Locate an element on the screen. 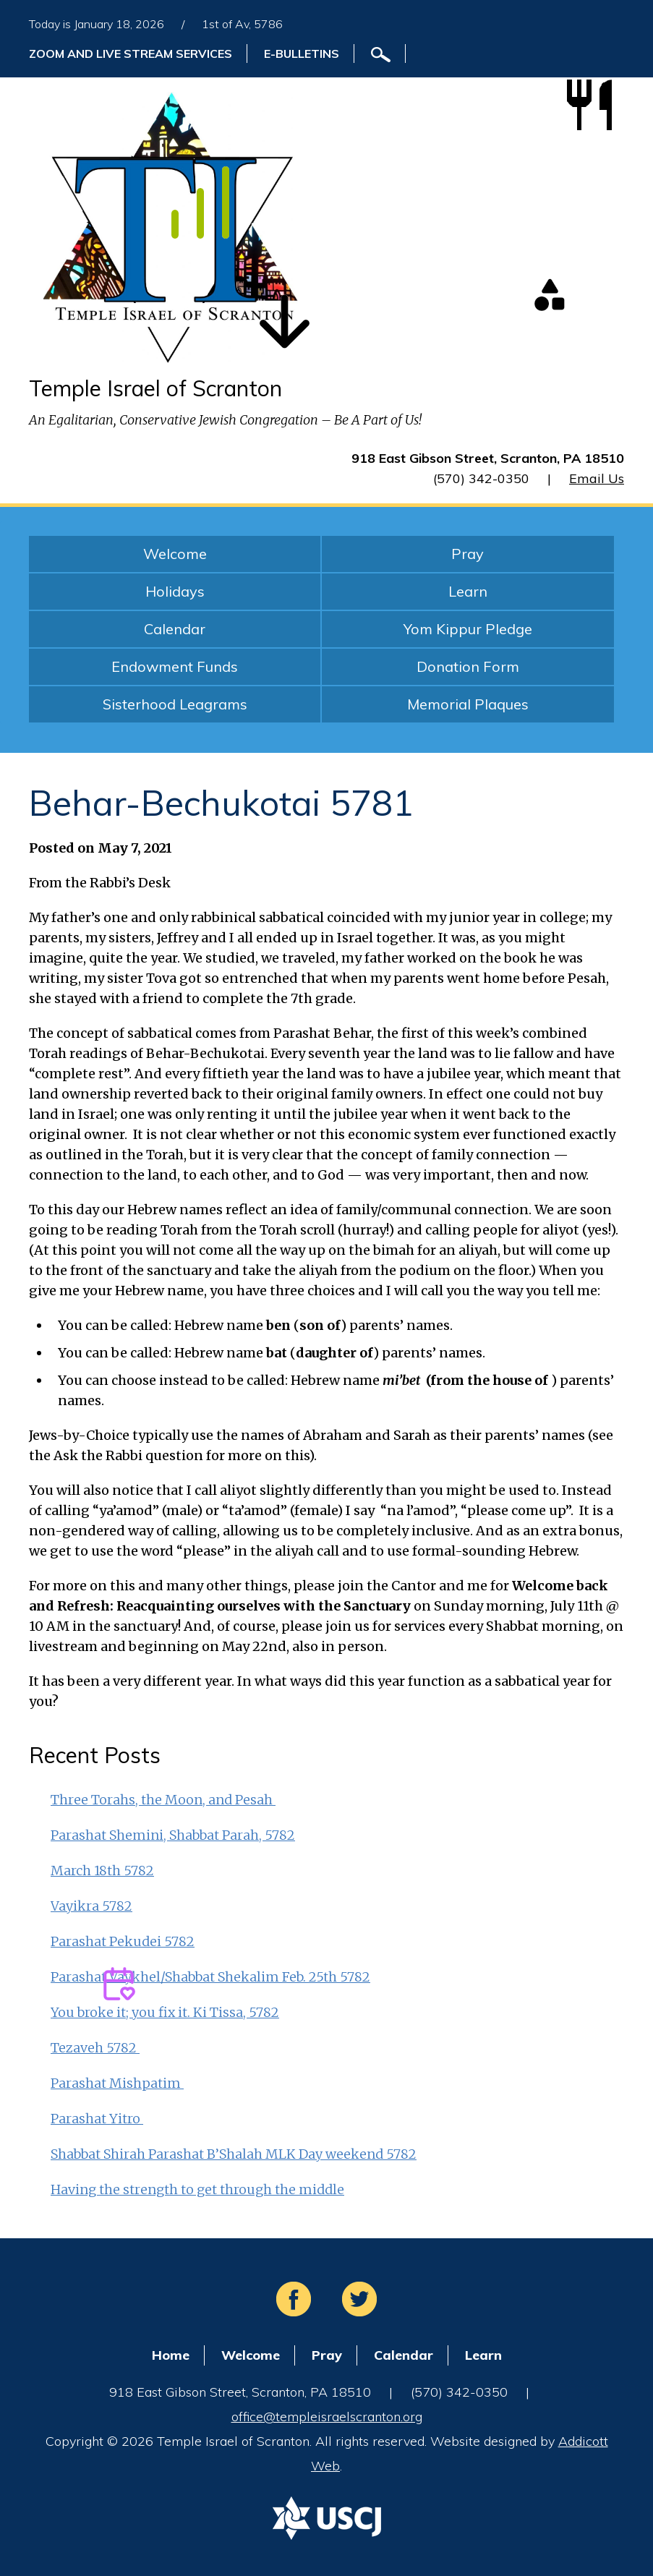 This screenshot has height=2576, width=653. view favorite or liked events is located at coordinates (119, 1984).